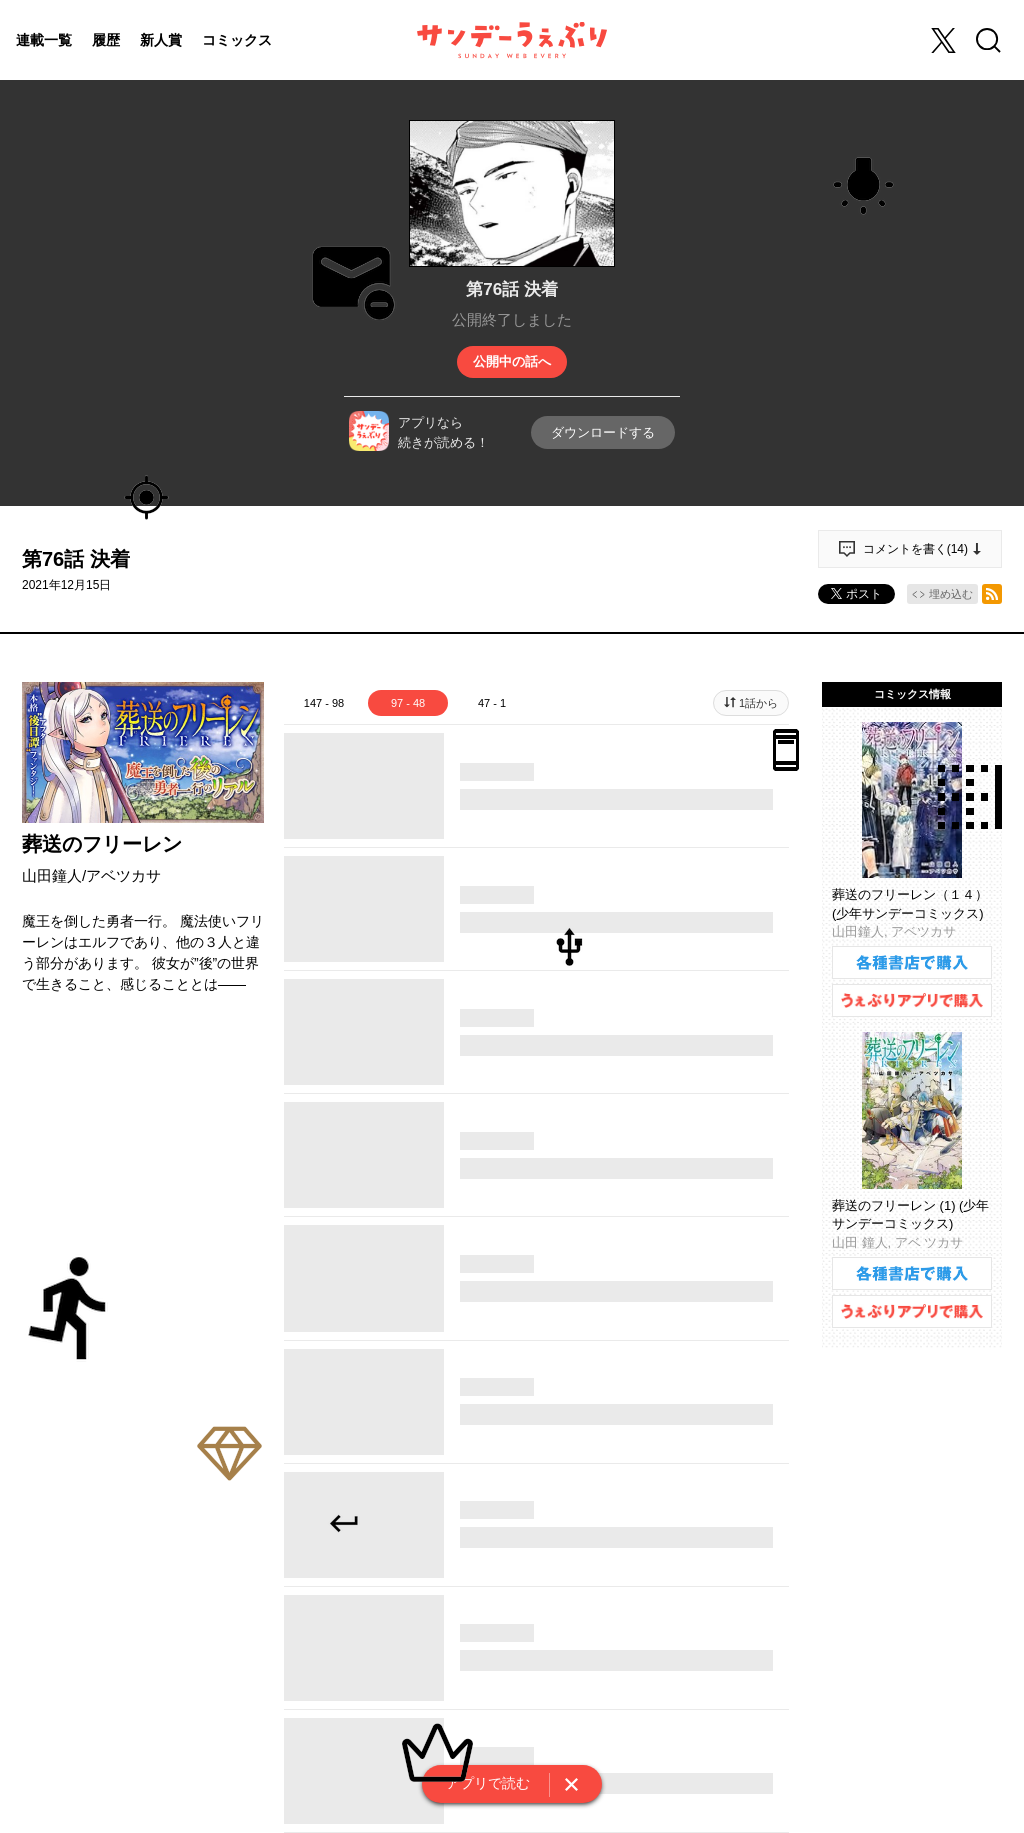 The width and height of the screenshot is (1024, 1833). Describe the element at coordinates (351, 285) in the screenshot. I see `unsubscribe from email notifications` at that location.